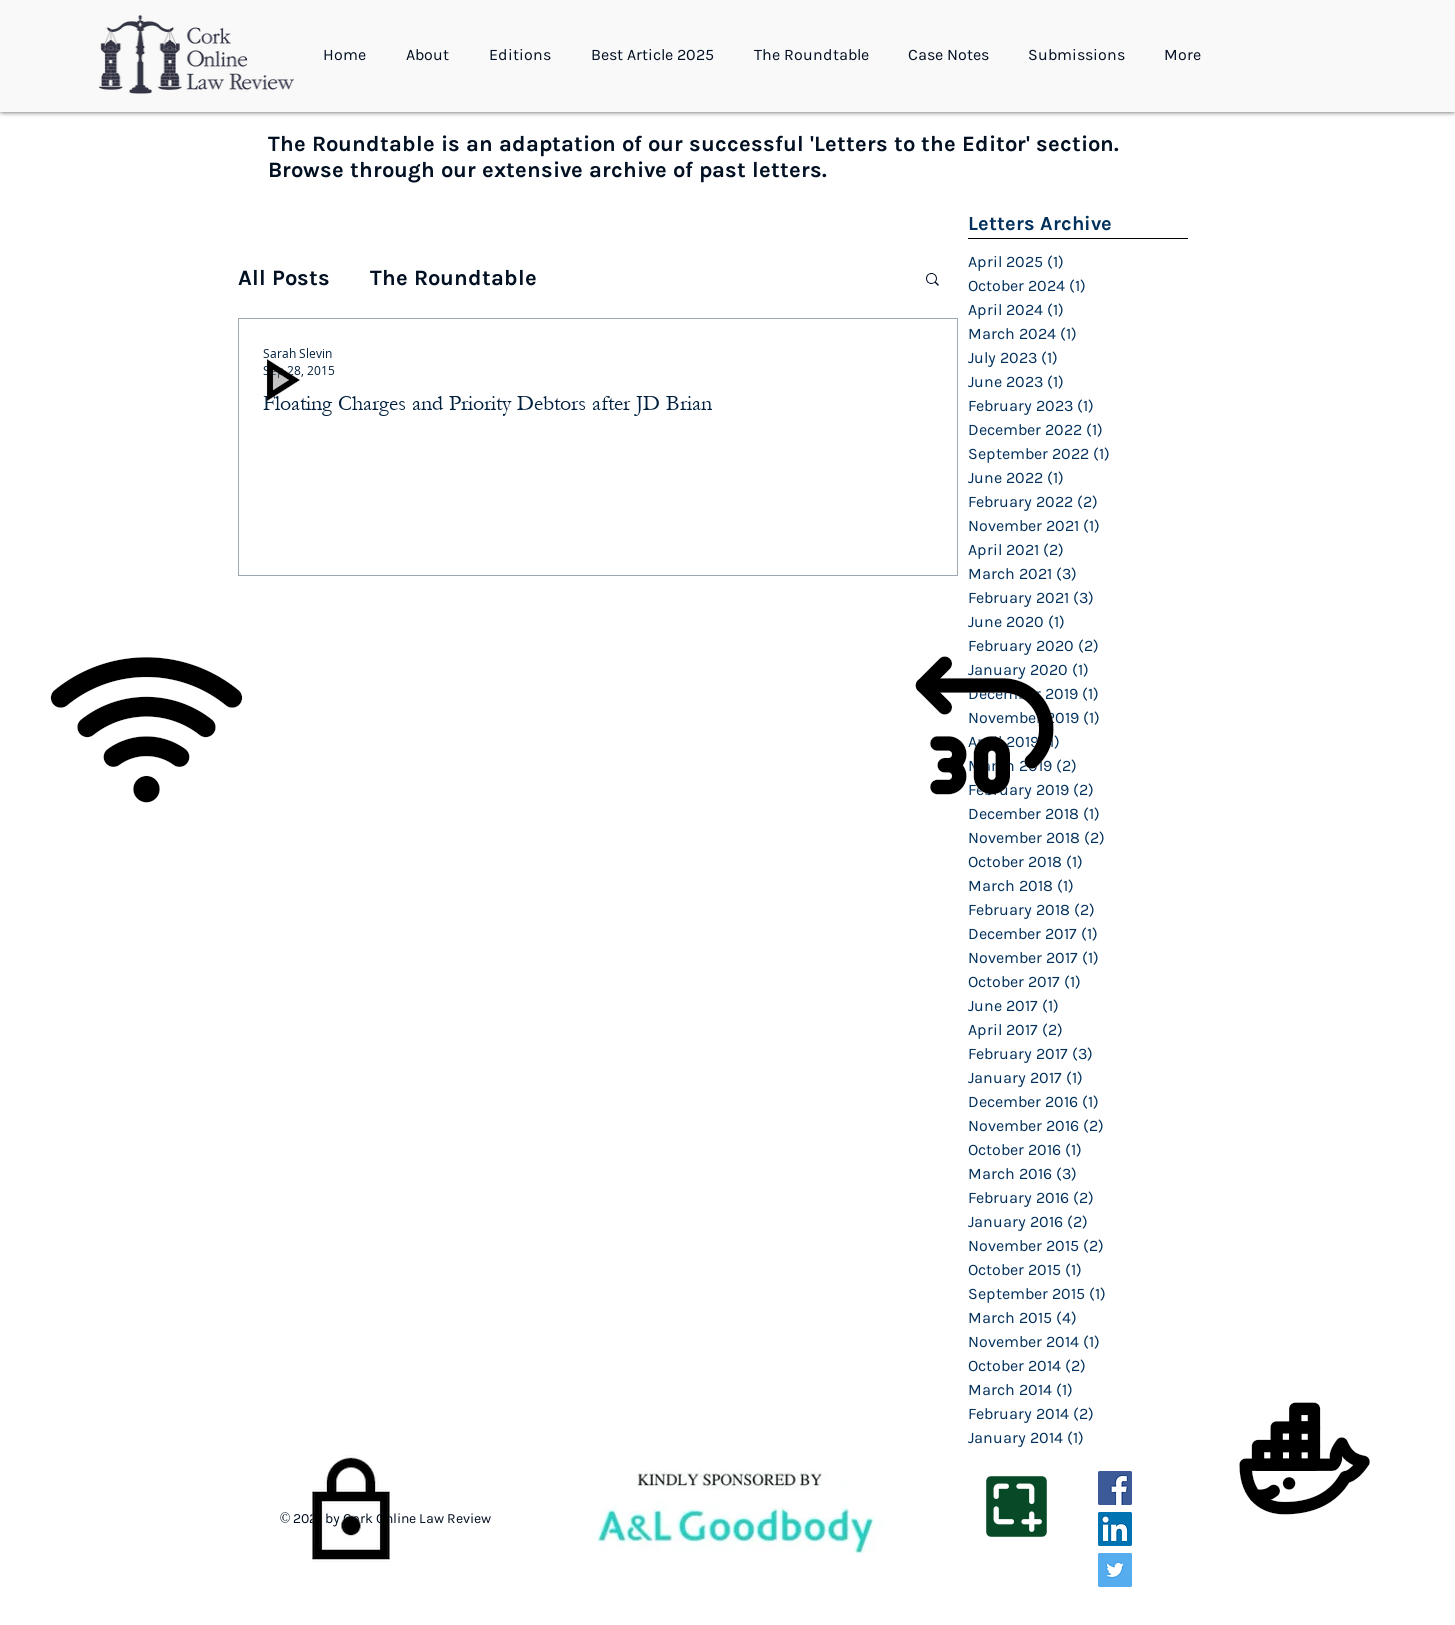 Image resolution: width=1455 pixels, height=1625 pixels. What do you see at coordinates (279, 380) in the screenshot?
I see `play media or video content` at bounding box center [279, 380].